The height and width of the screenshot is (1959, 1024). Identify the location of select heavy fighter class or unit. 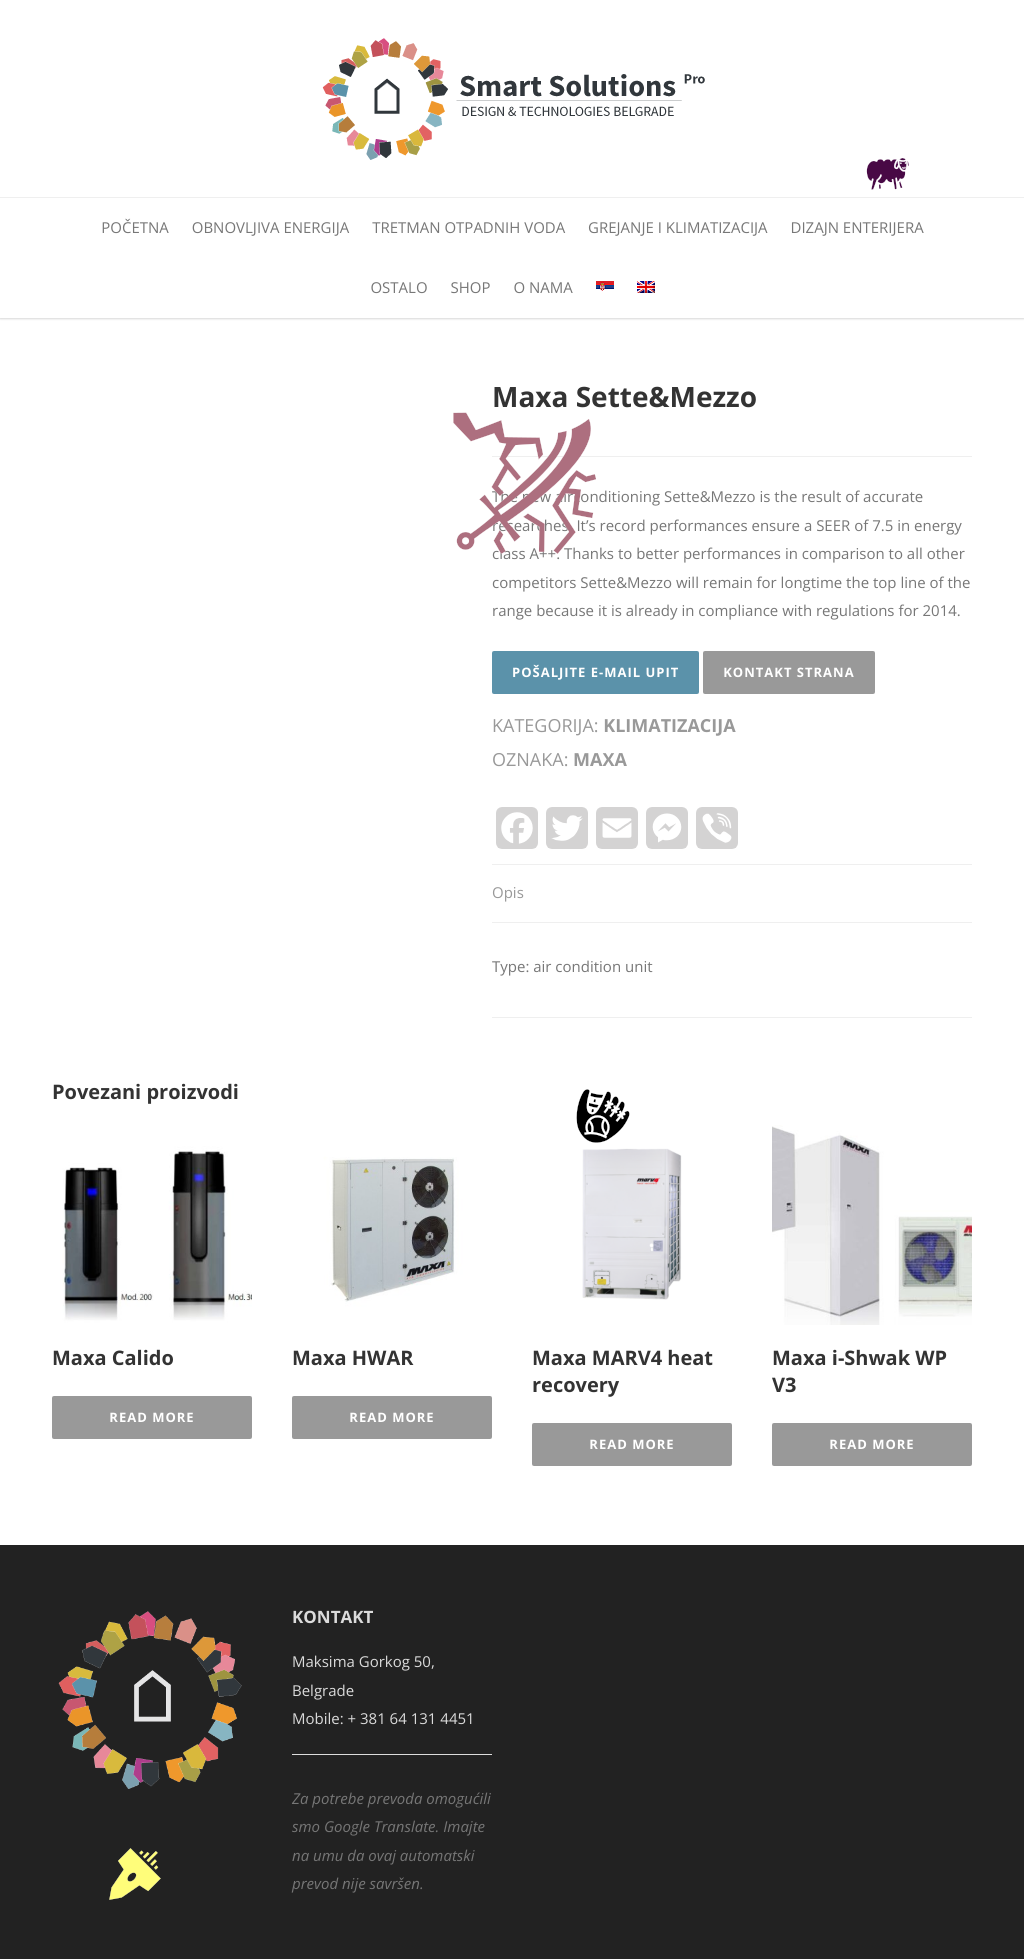
(135, 1874).